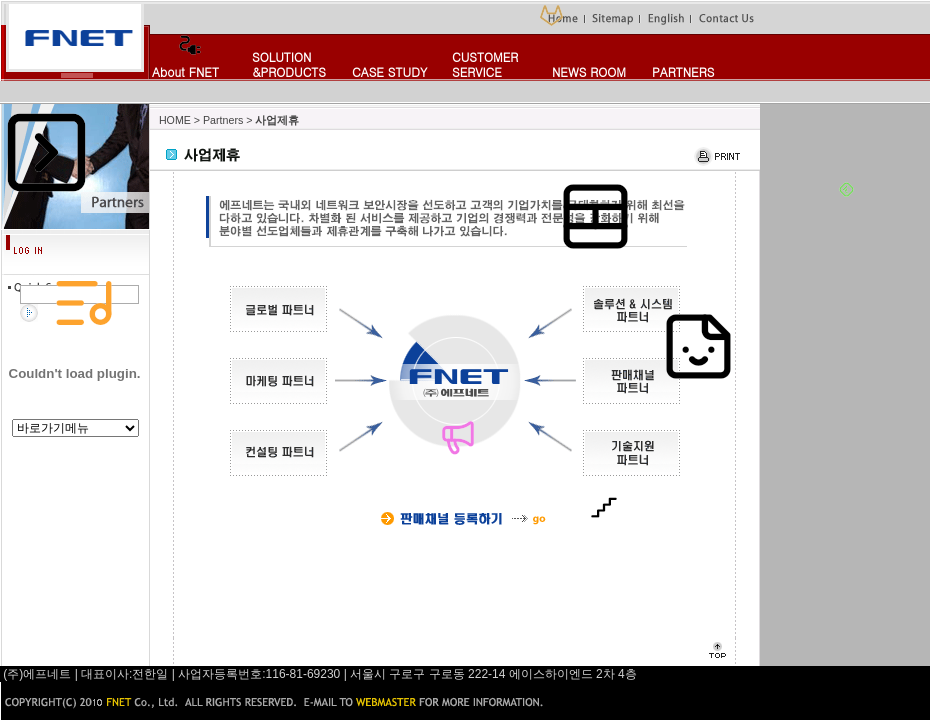 Image resolution: width=930 pixels, height=720 pixels. What do you see at coordinates (84, 303) in the screenshot?
I see `view music playlist` at bounding box center [84, 303].